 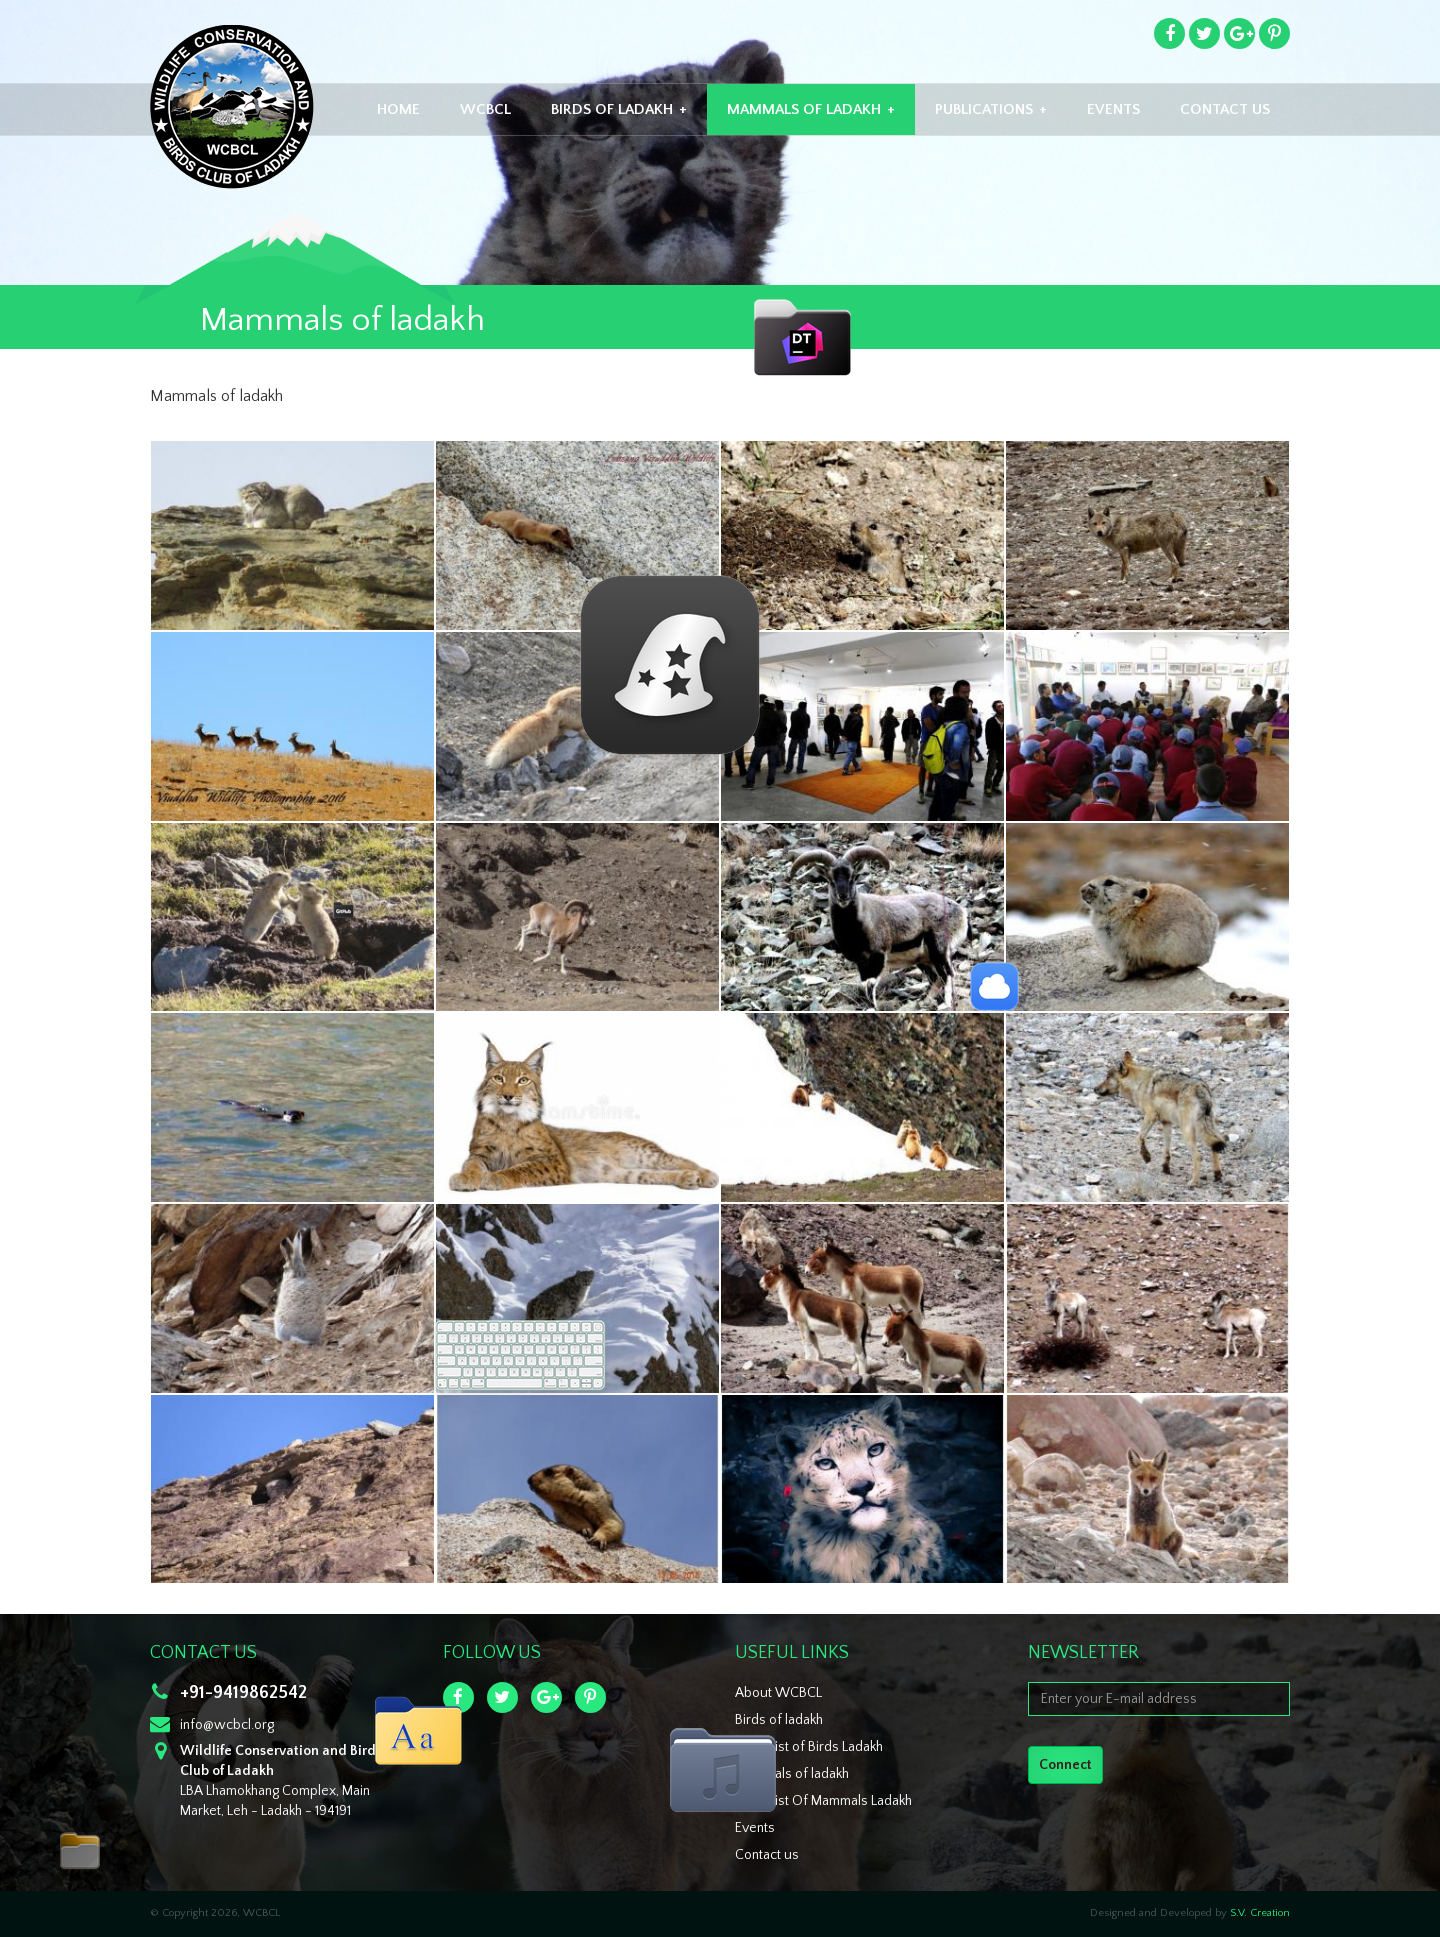 What do you see at coordinates (520, 1355) in the screenshot?
I see `connect a bluetooth keyboard` at bounding box center [520, 1355].